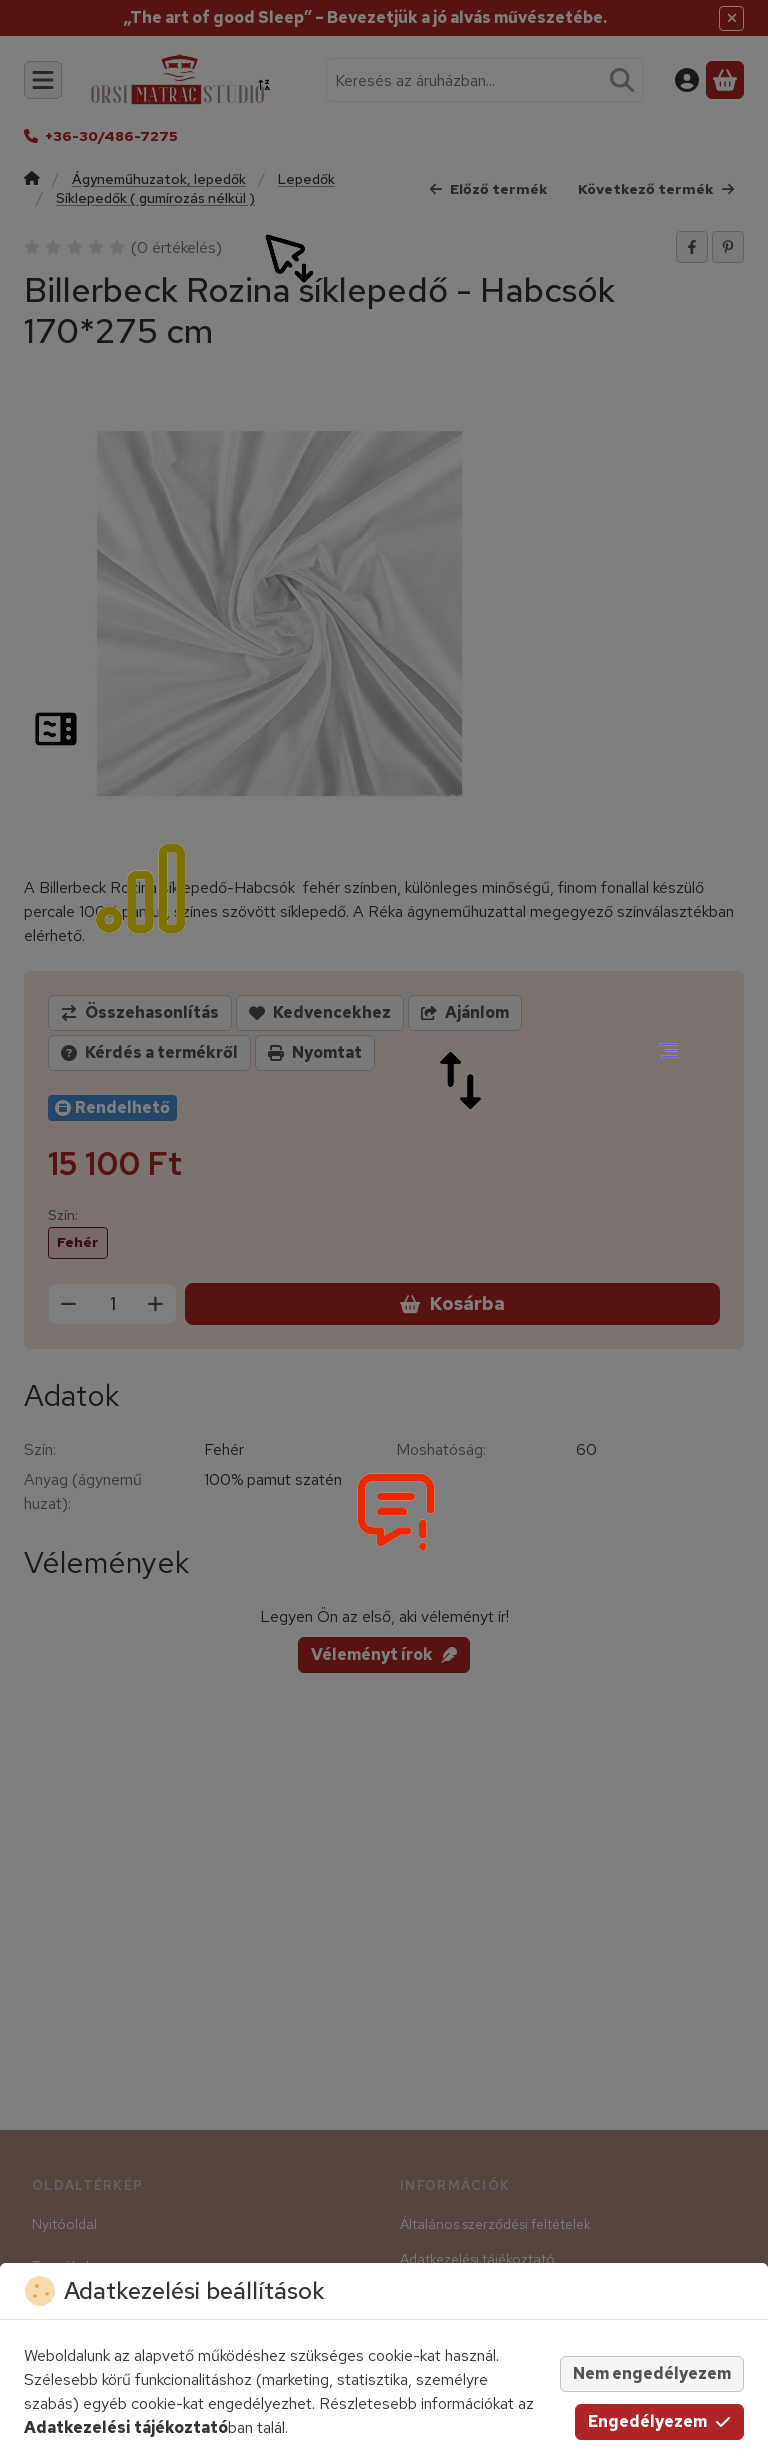 This screenshot has width=768, height=2464. What do you see at coordinates (264, 85) in the screenshot?
I see `sort items alphabetically from Z to A` at bounding box center [264, 85].